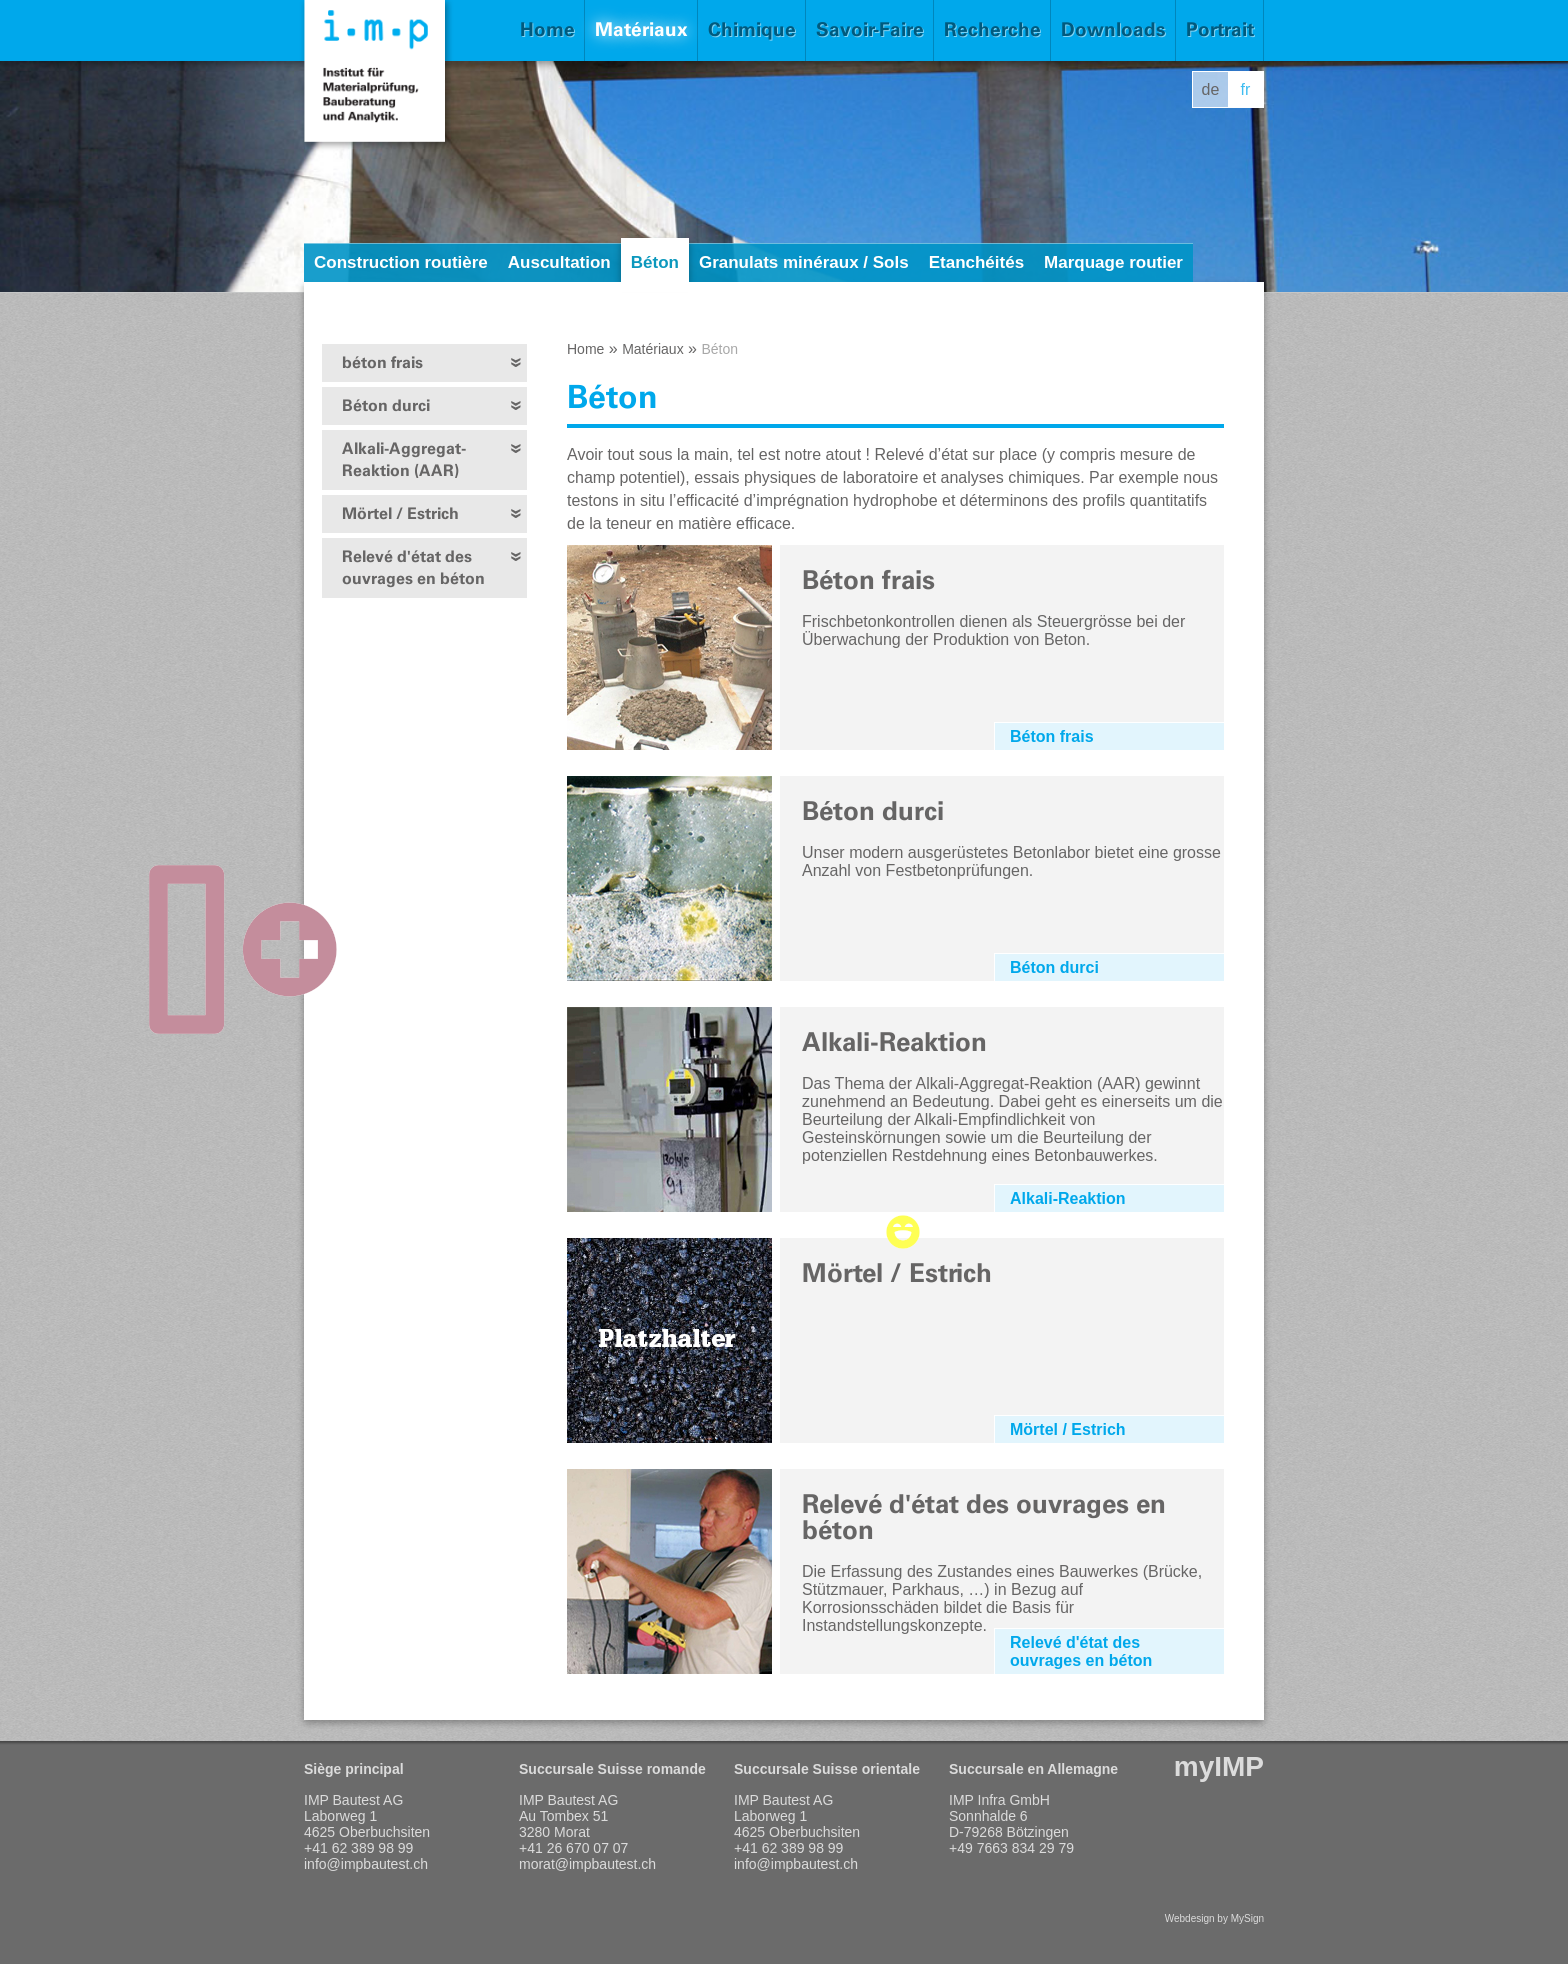 The height and width of the screenshot is (1964, 1568). Describe the element at coordinates (903, 1232) in the screenshot. I see `react with laughter to a message` at that location.